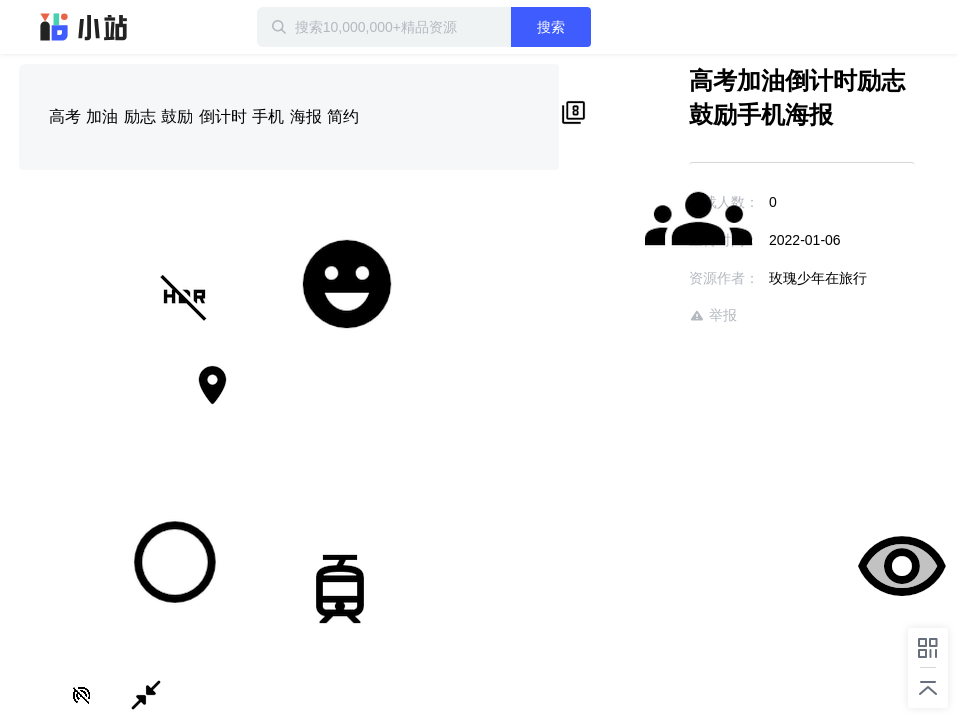 This screenshot has width=958, height=720. Describe the element at coordinates (81, 695) in the screenshot. I see `indicates mobile hotspot is disabled` at that location.